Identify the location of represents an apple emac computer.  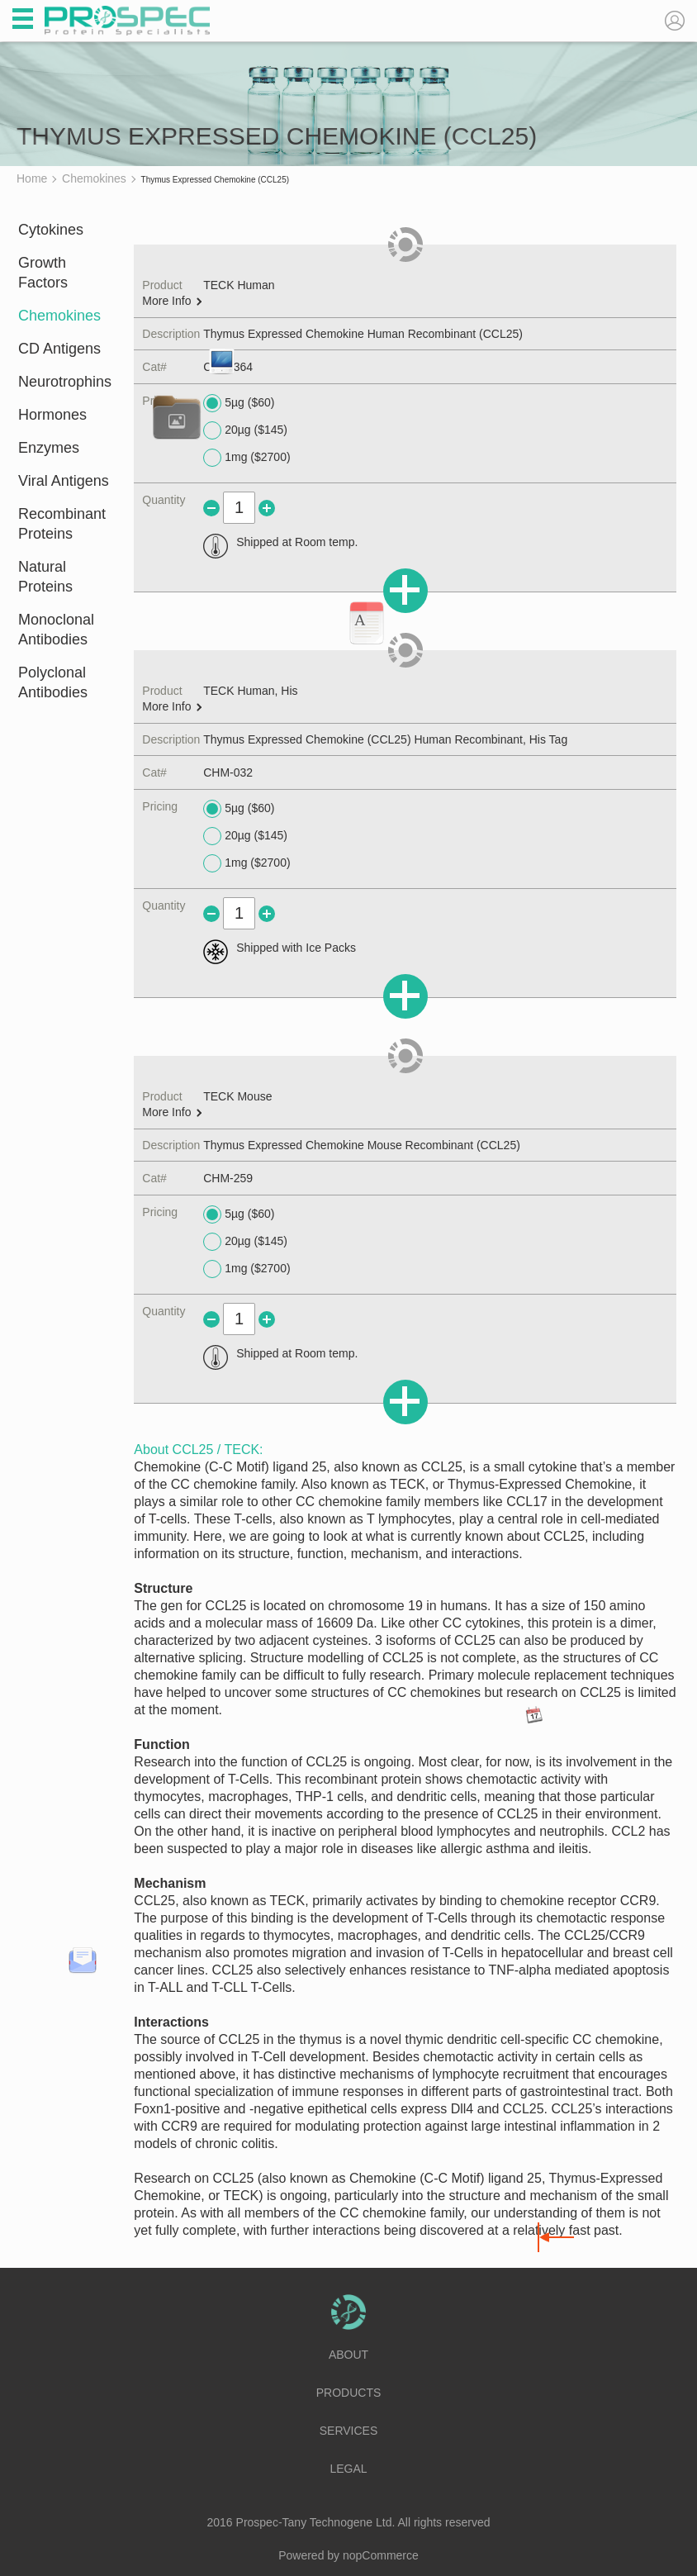
(221, 361).